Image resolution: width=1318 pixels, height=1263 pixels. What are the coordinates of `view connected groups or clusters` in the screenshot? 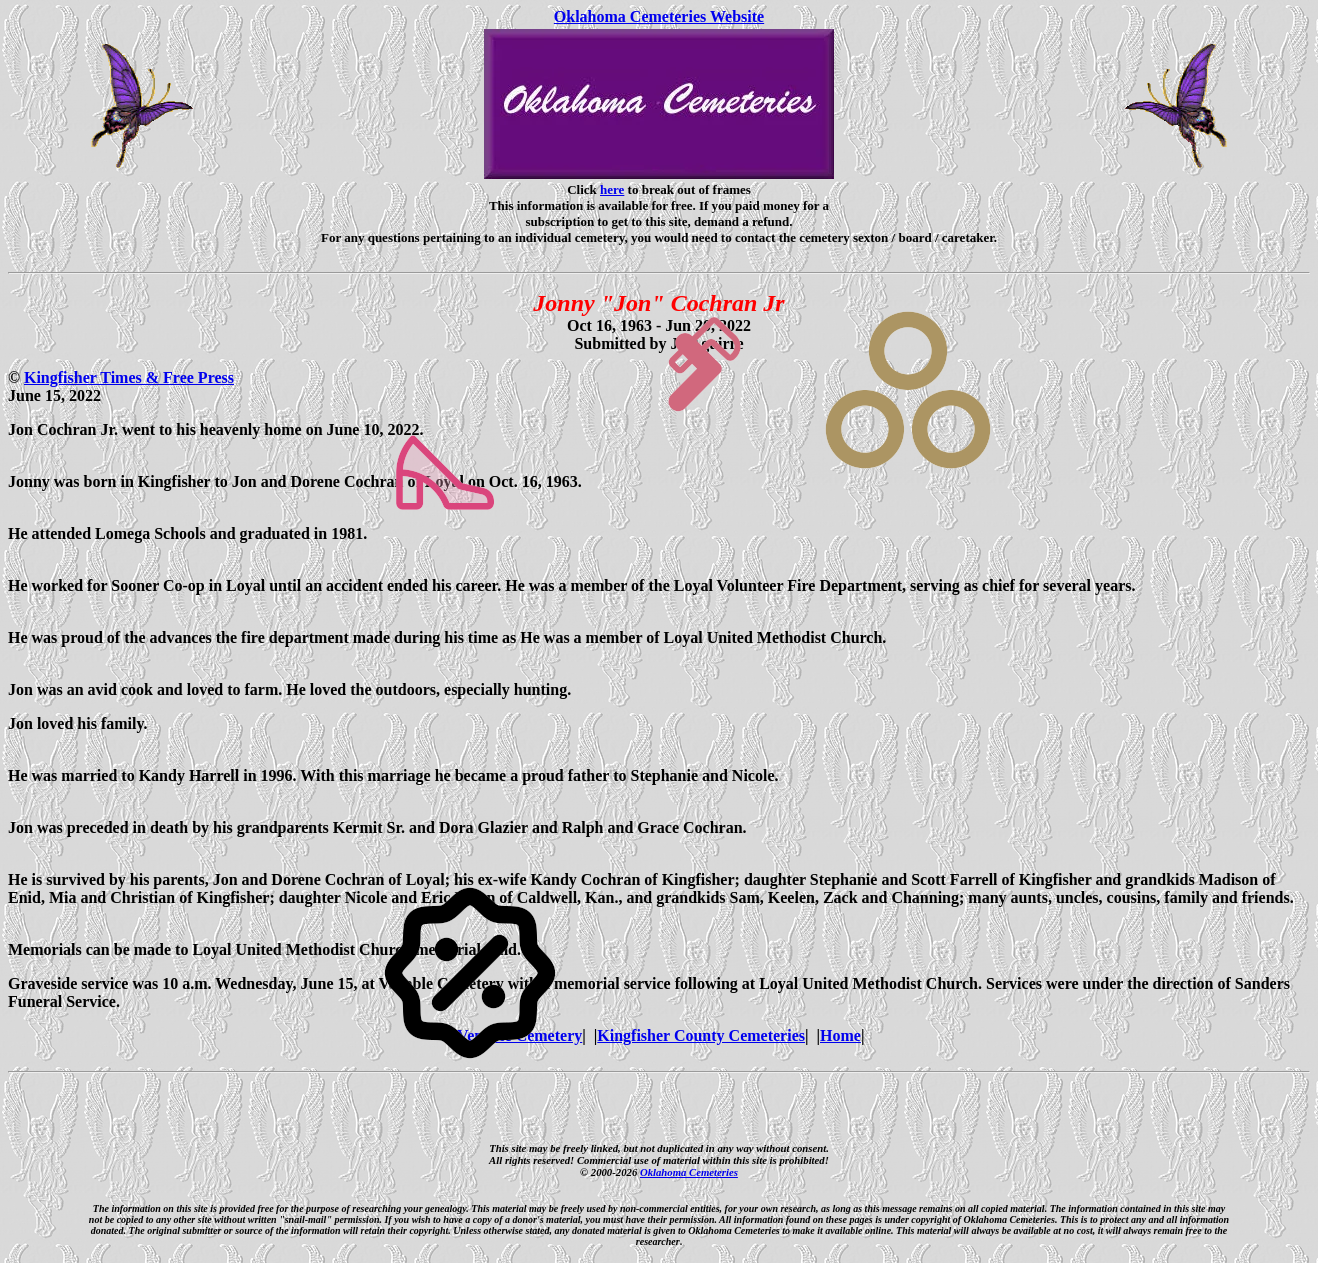 It's located at (908, 390).